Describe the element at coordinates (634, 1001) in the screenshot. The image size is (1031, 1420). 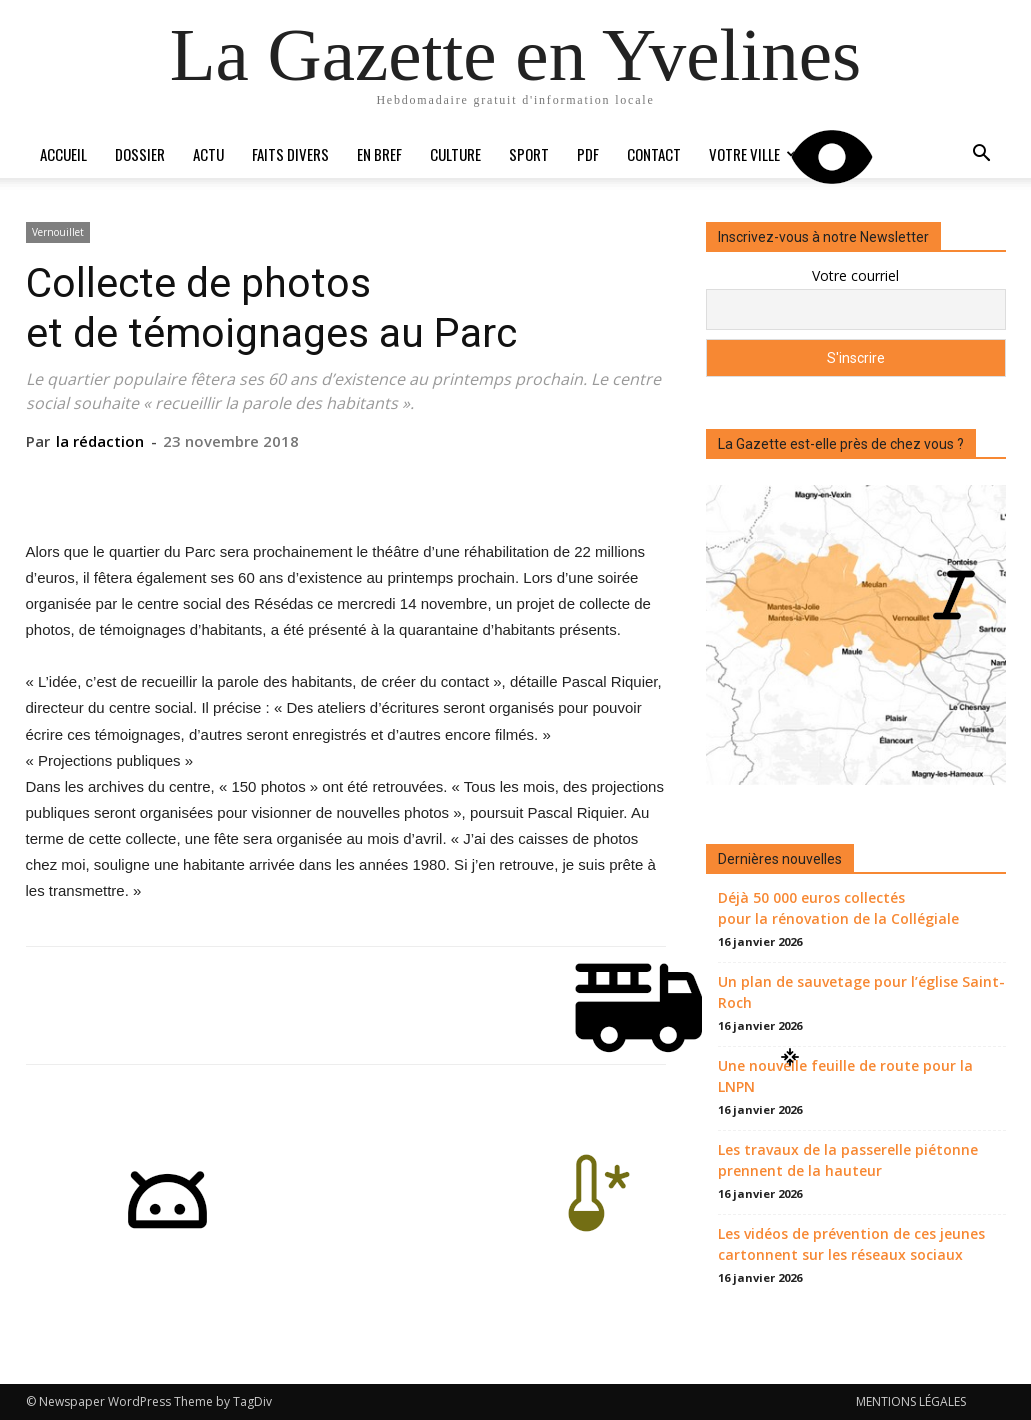
I see `indicates emergency services or fire department` at that location.